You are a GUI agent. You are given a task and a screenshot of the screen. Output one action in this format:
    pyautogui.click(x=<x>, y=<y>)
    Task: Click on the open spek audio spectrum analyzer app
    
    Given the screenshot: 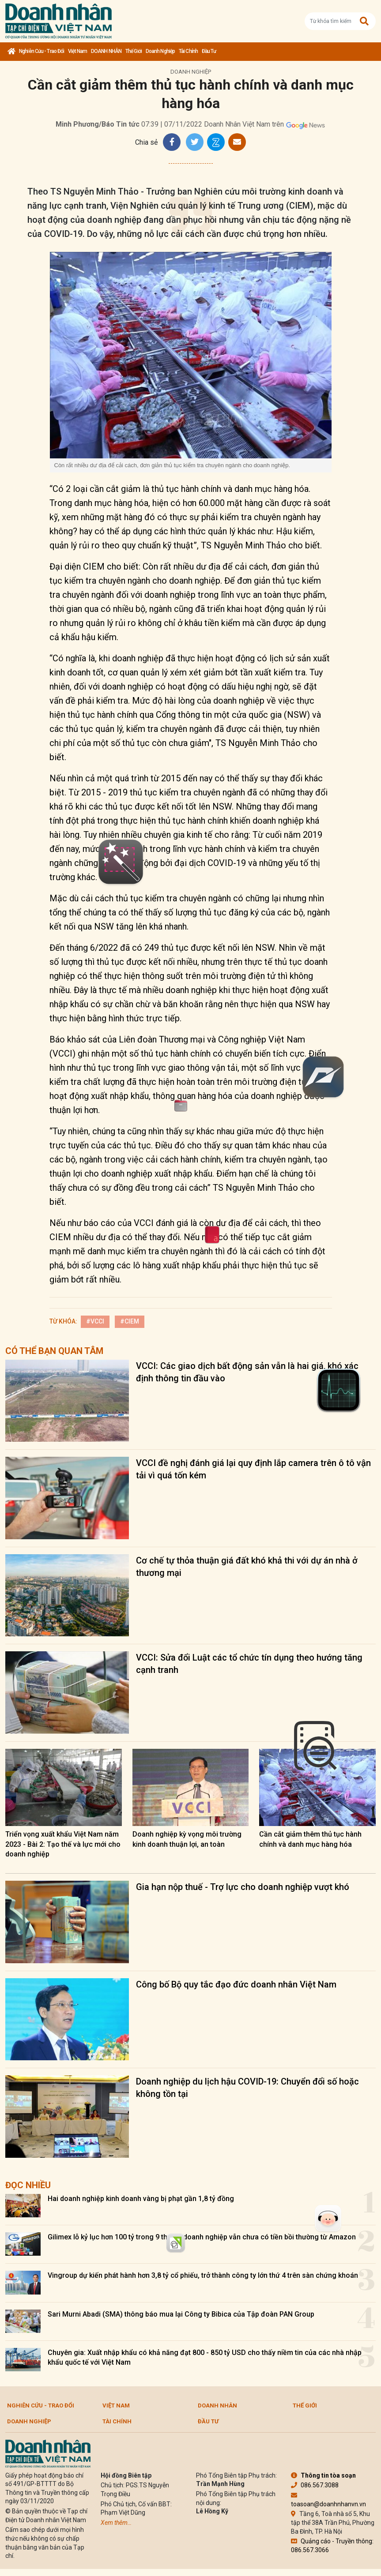 What is the action you would take?
    pyautogui.click(x=328, y=2218)
    